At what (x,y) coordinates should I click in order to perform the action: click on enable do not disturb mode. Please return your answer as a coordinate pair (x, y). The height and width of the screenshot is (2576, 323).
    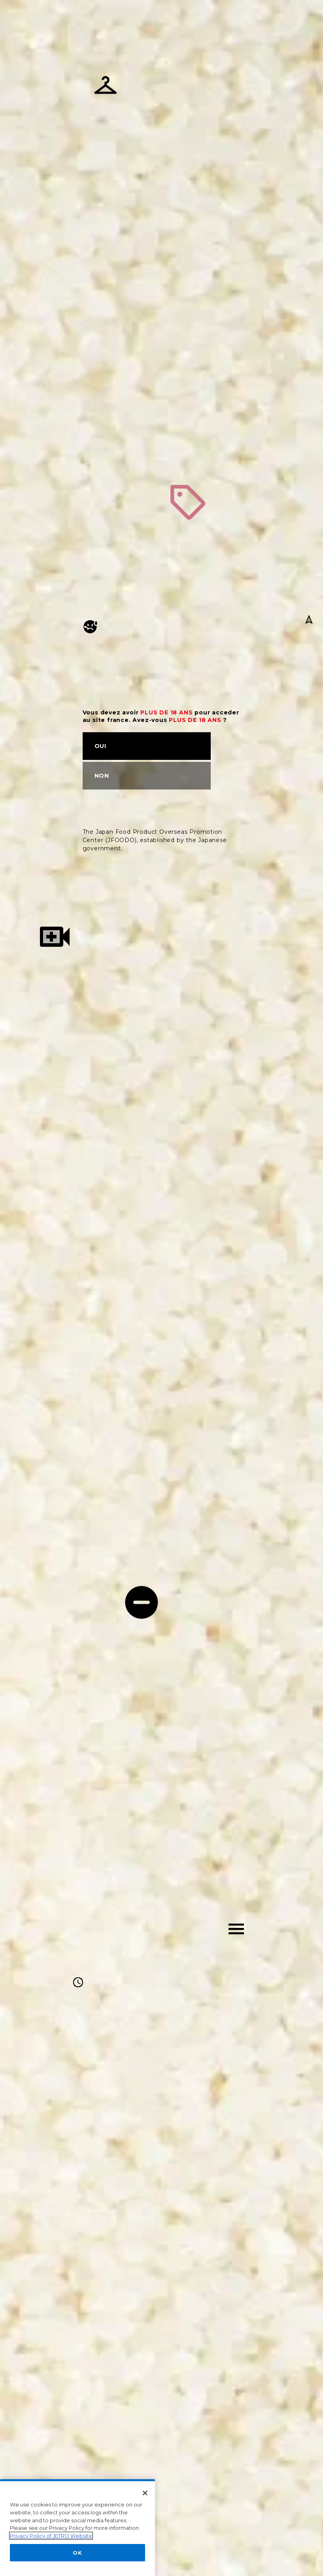
    Looking at the image, I should click on (142, 1602).